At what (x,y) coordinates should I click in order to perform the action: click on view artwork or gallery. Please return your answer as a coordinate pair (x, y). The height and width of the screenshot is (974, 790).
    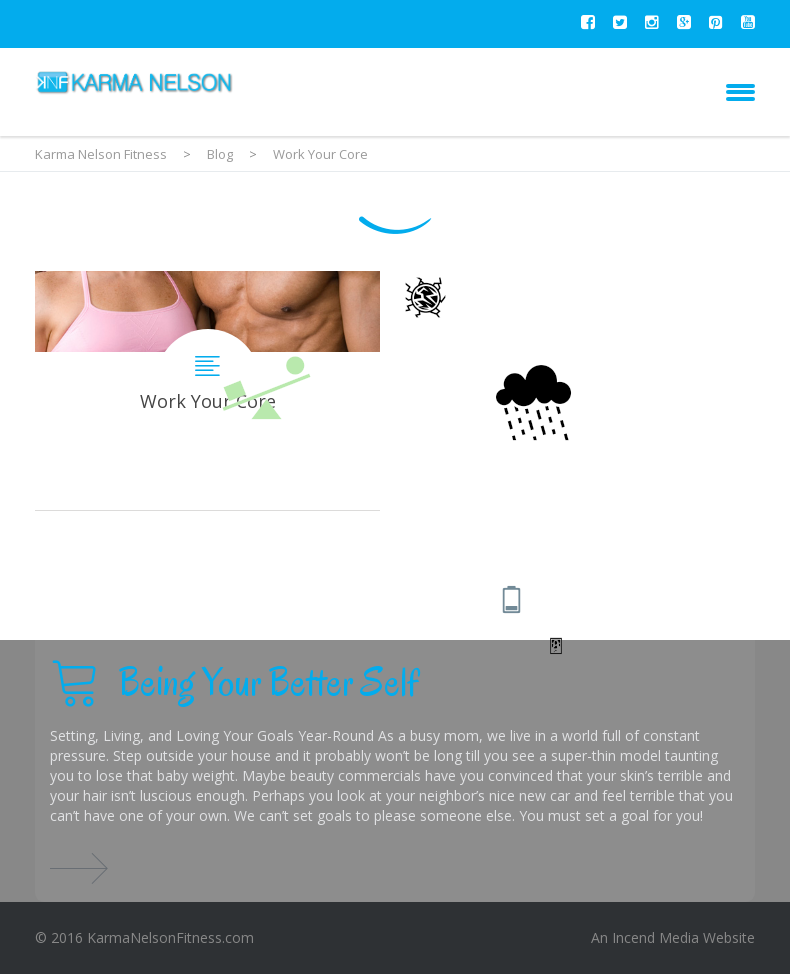
    Looking at the image, I should click on (556, 646).